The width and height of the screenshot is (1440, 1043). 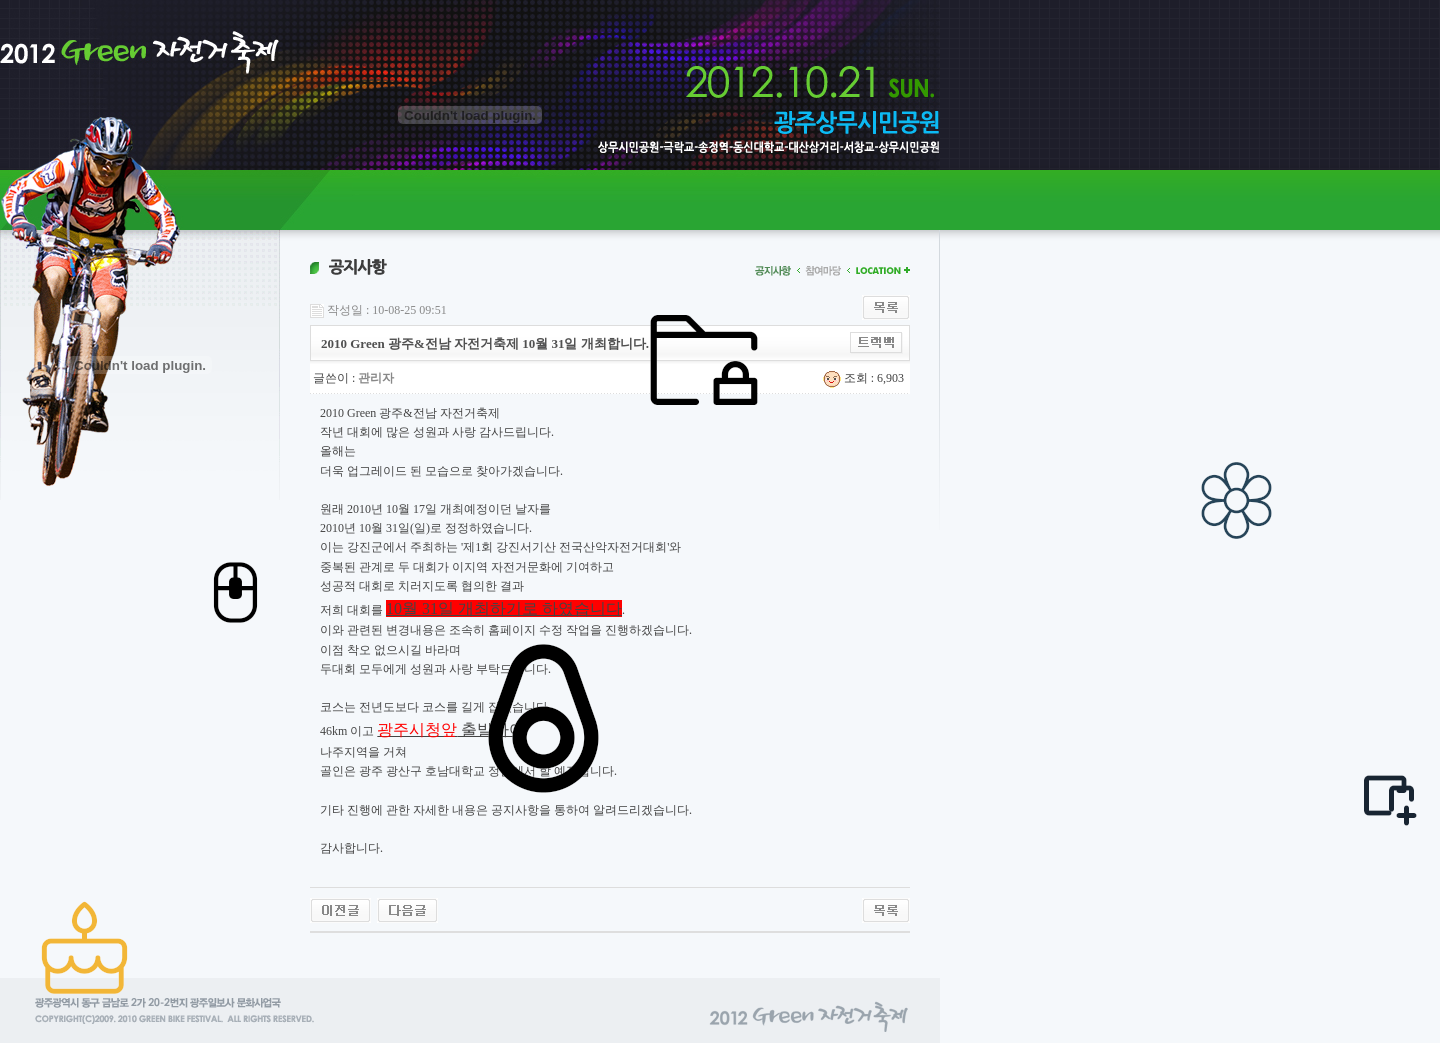 I want to click on access a password-protected folder, so click(x=704, y=360).